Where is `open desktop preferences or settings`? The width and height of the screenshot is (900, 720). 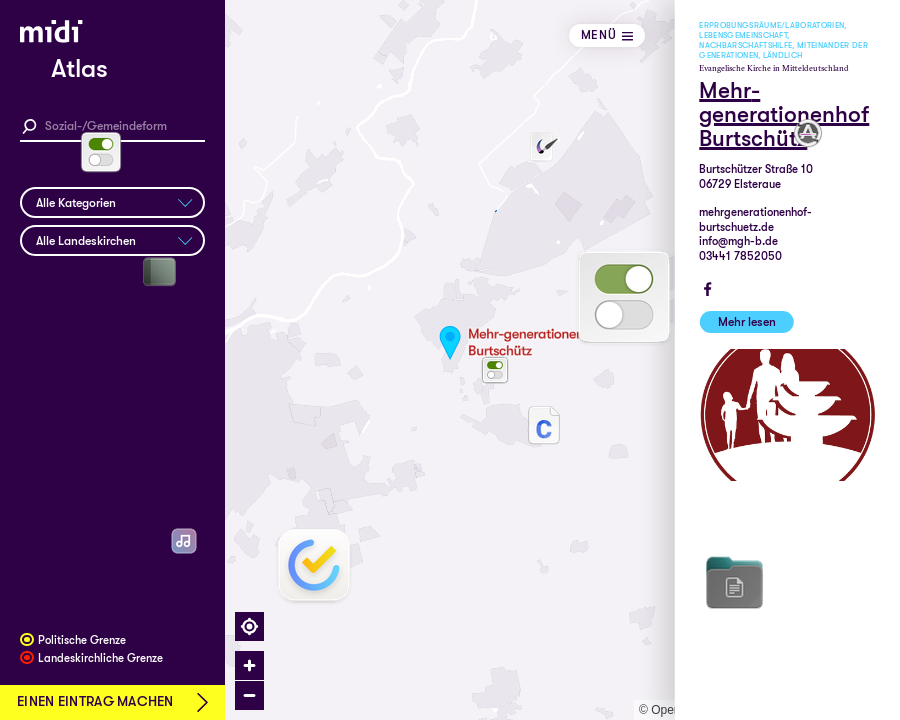
open desktop preferences or settings is located at coordinates (101, 152).